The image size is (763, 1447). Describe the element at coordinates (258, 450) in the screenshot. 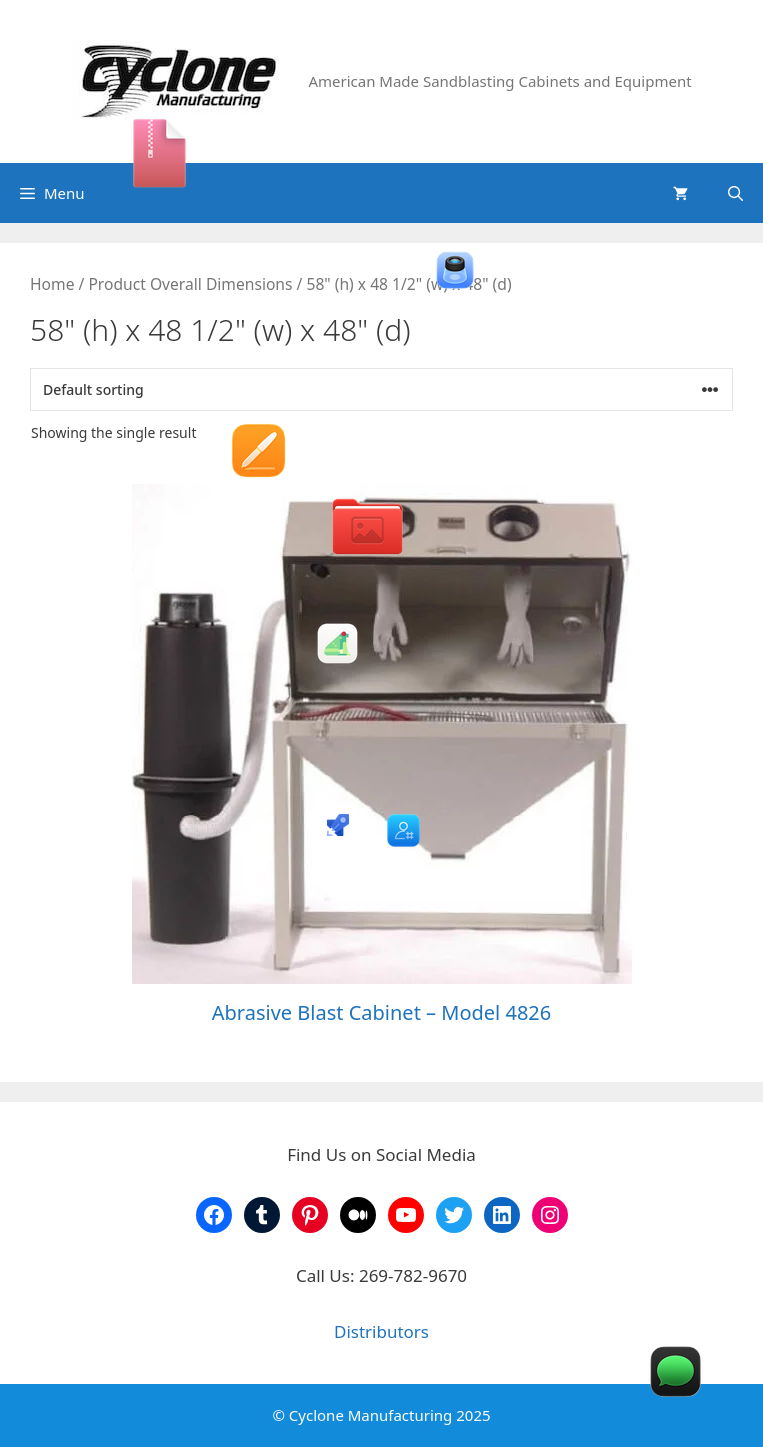

I see `open Pages document editor` at that location.